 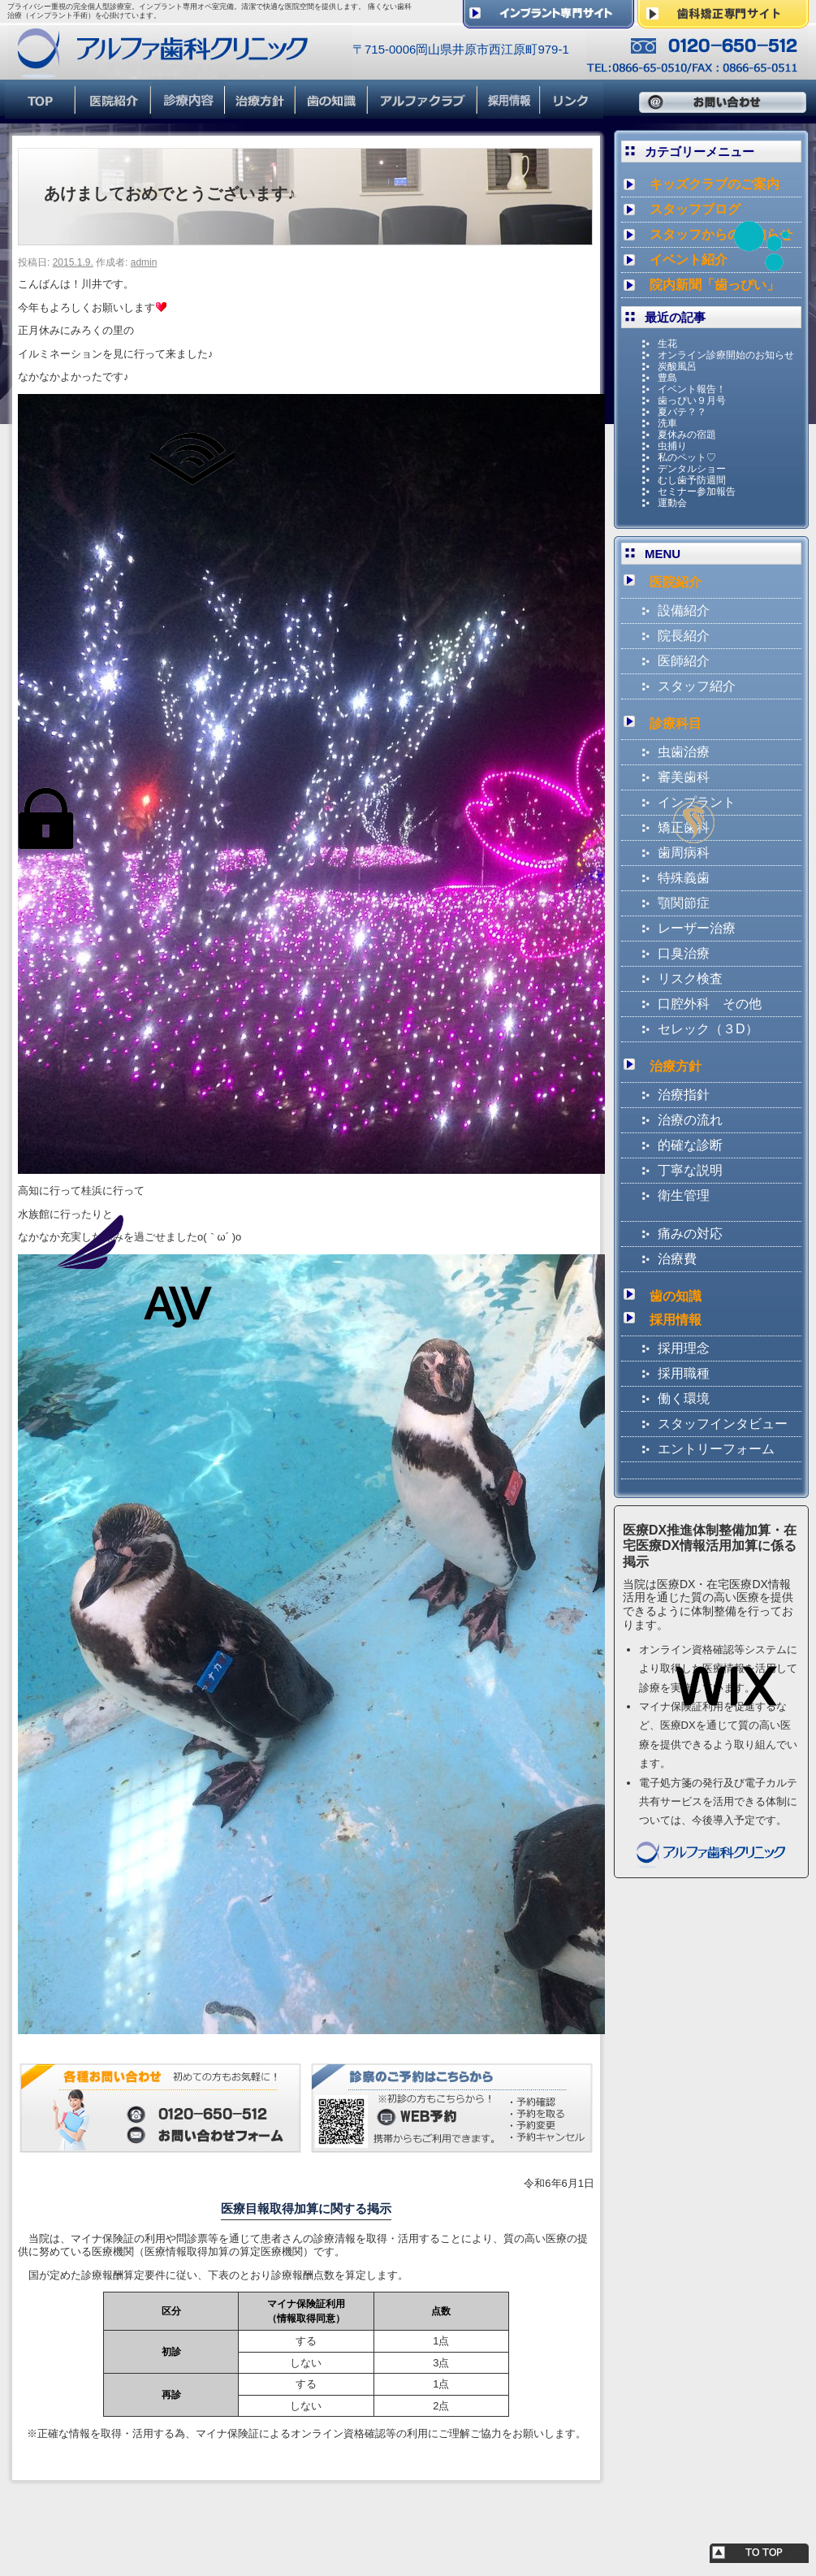 What do you see at coordinates (192, 459) in the screenshot?
I see `open the Audible app` at bounding box center [192, 459].